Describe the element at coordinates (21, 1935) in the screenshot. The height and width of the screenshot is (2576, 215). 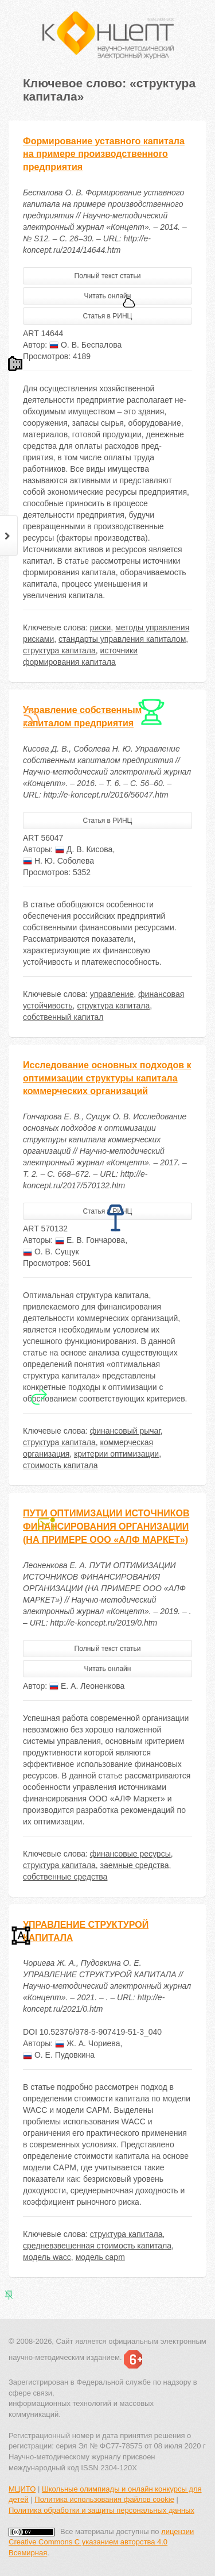
I see `format or edit text box properties` at that location.